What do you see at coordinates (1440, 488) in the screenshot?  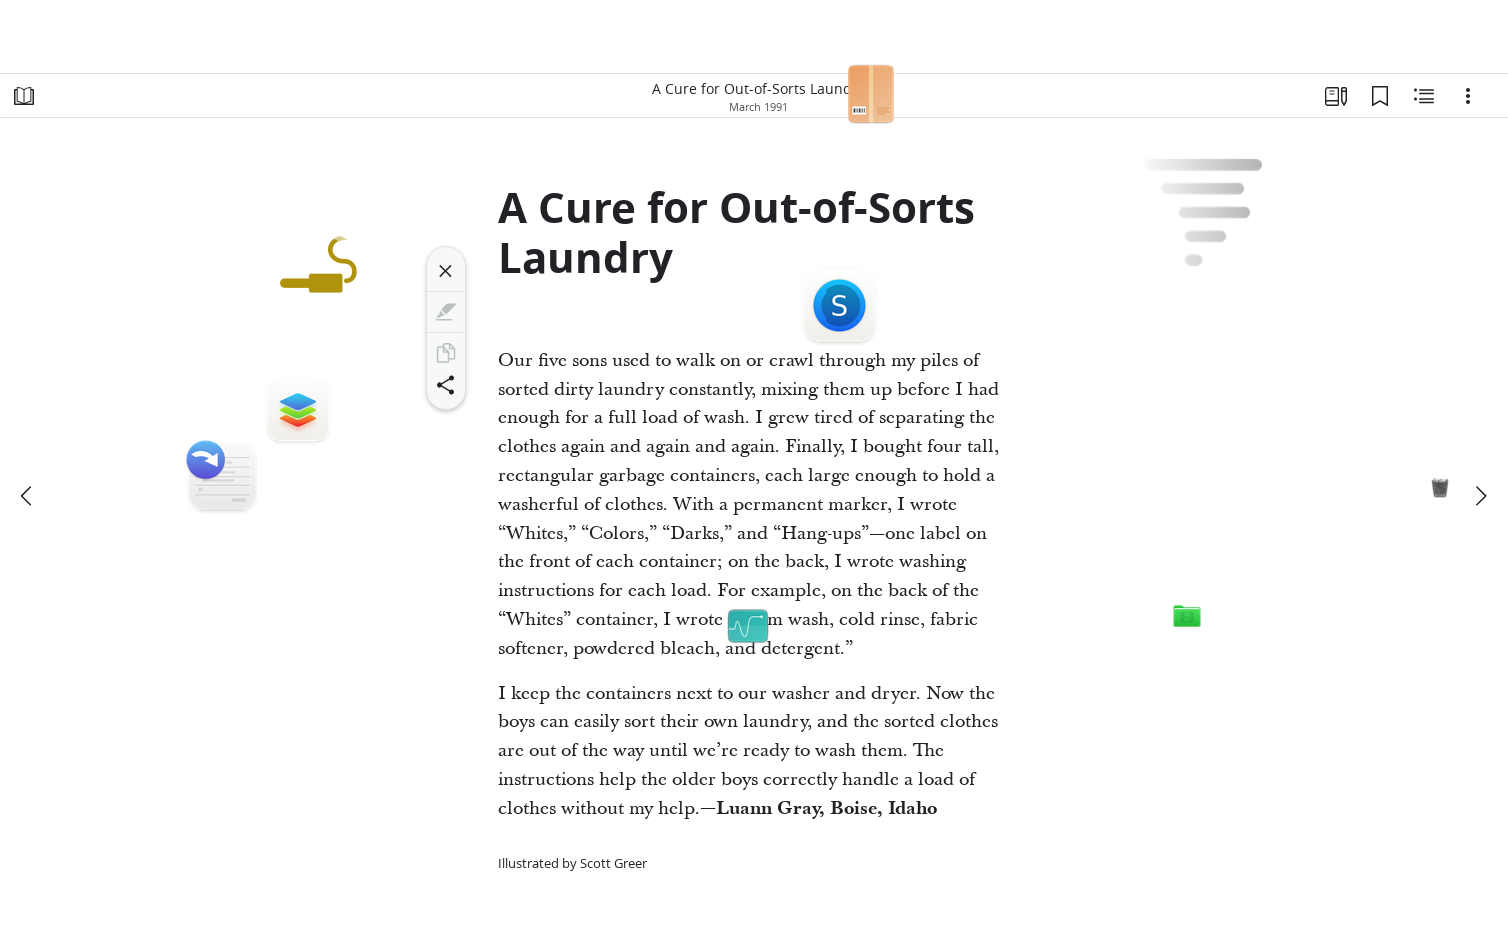 I see `trash bin containing items ready to be emptied` at bounding box center [1440, 488].